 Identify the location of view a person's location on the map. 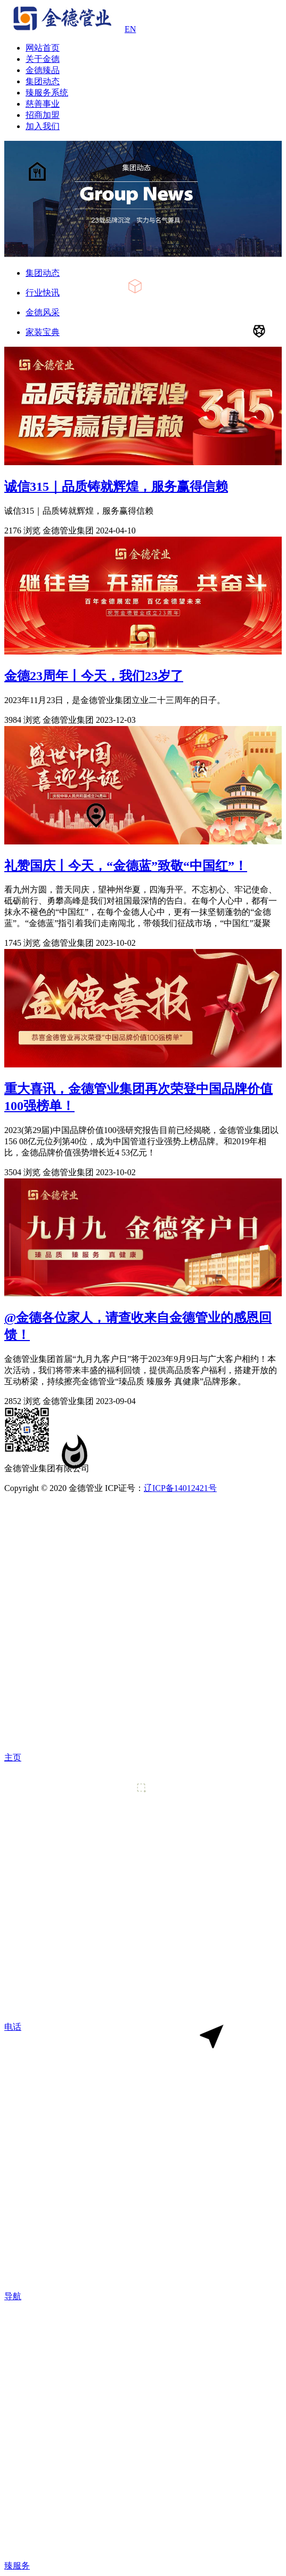
(96, 815).